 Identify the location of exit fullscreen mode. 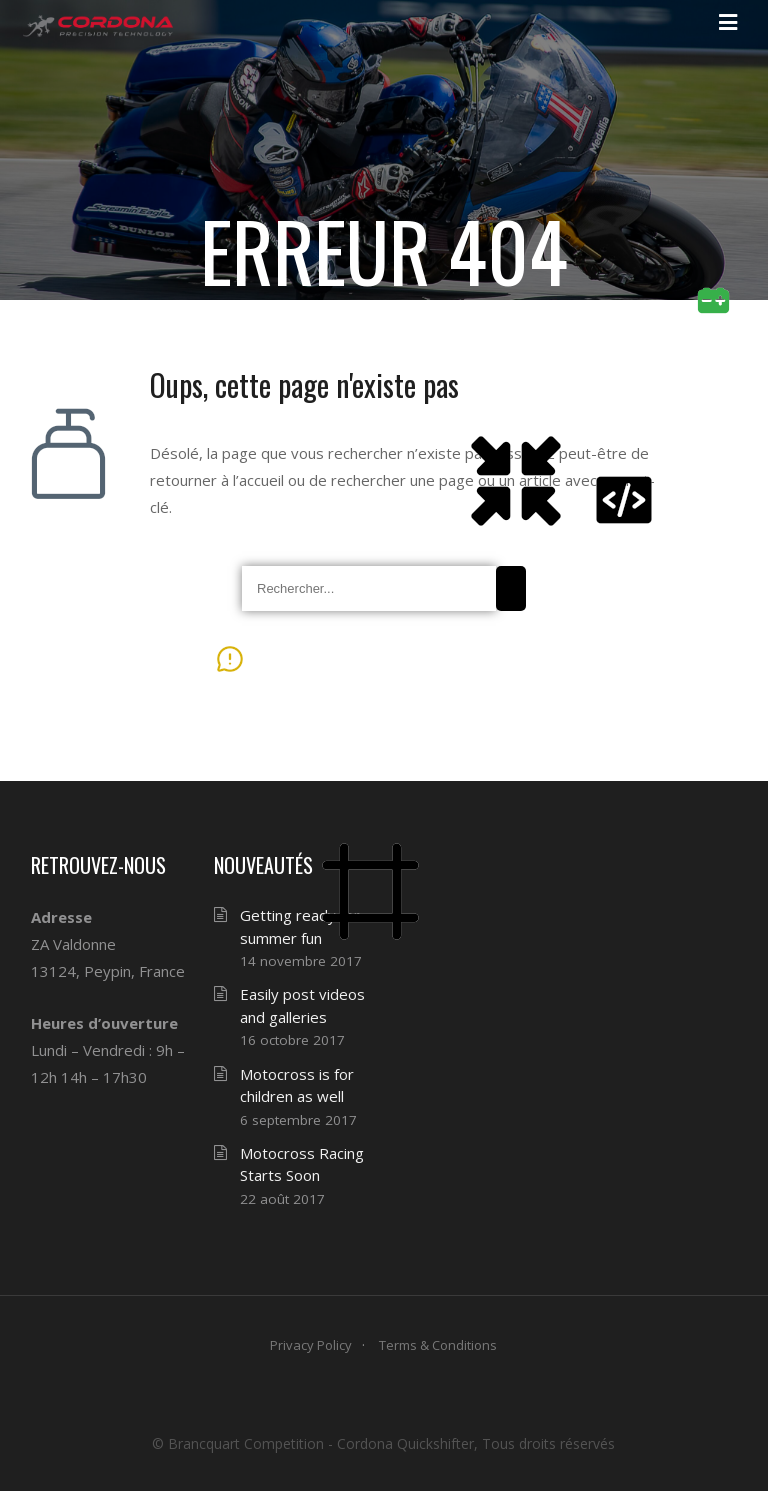
(516, 481).